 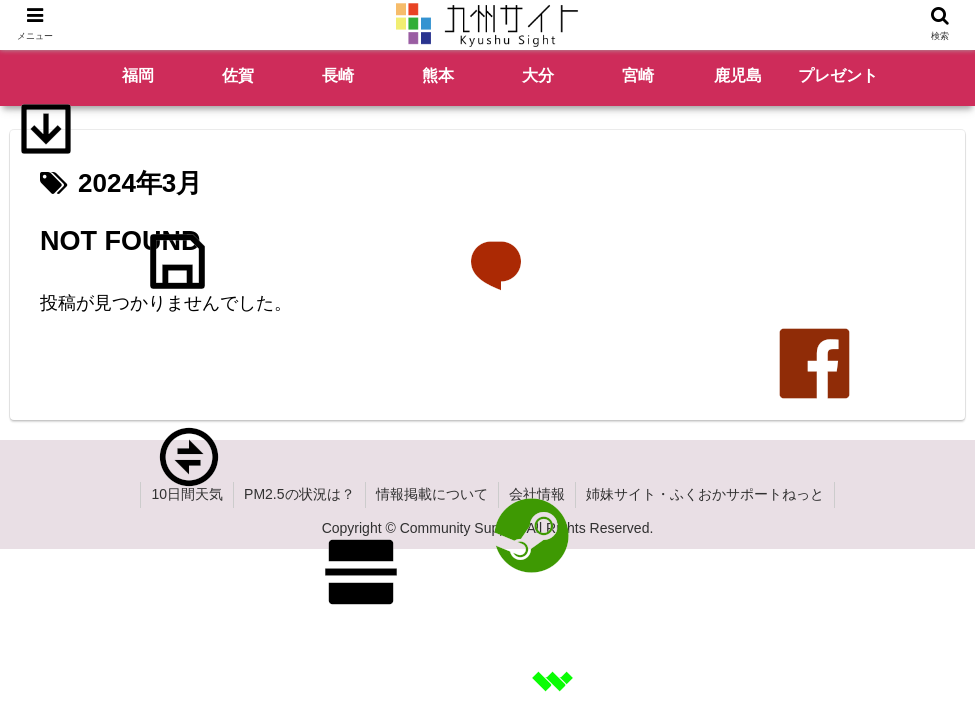 What do you see at coordinates (177, 261) in the screenshot?
I see `save current file or document` at bounding box center [177, 261].